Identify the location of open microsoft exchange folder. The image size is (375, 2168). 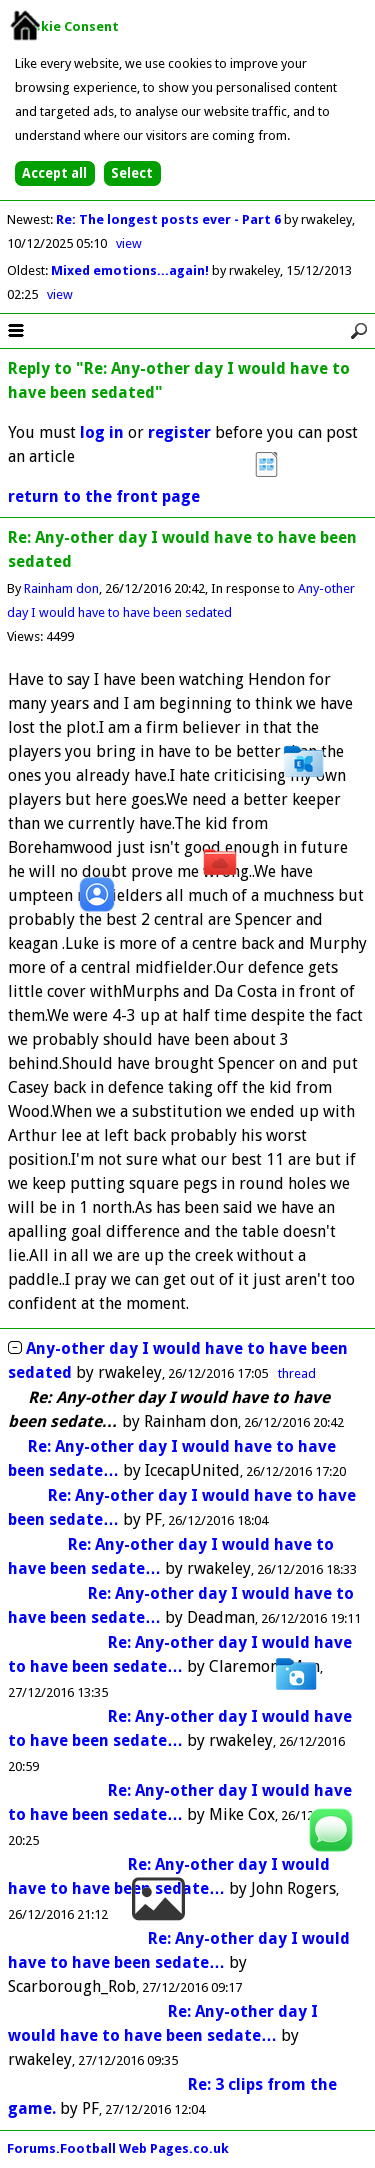
(303, 762).